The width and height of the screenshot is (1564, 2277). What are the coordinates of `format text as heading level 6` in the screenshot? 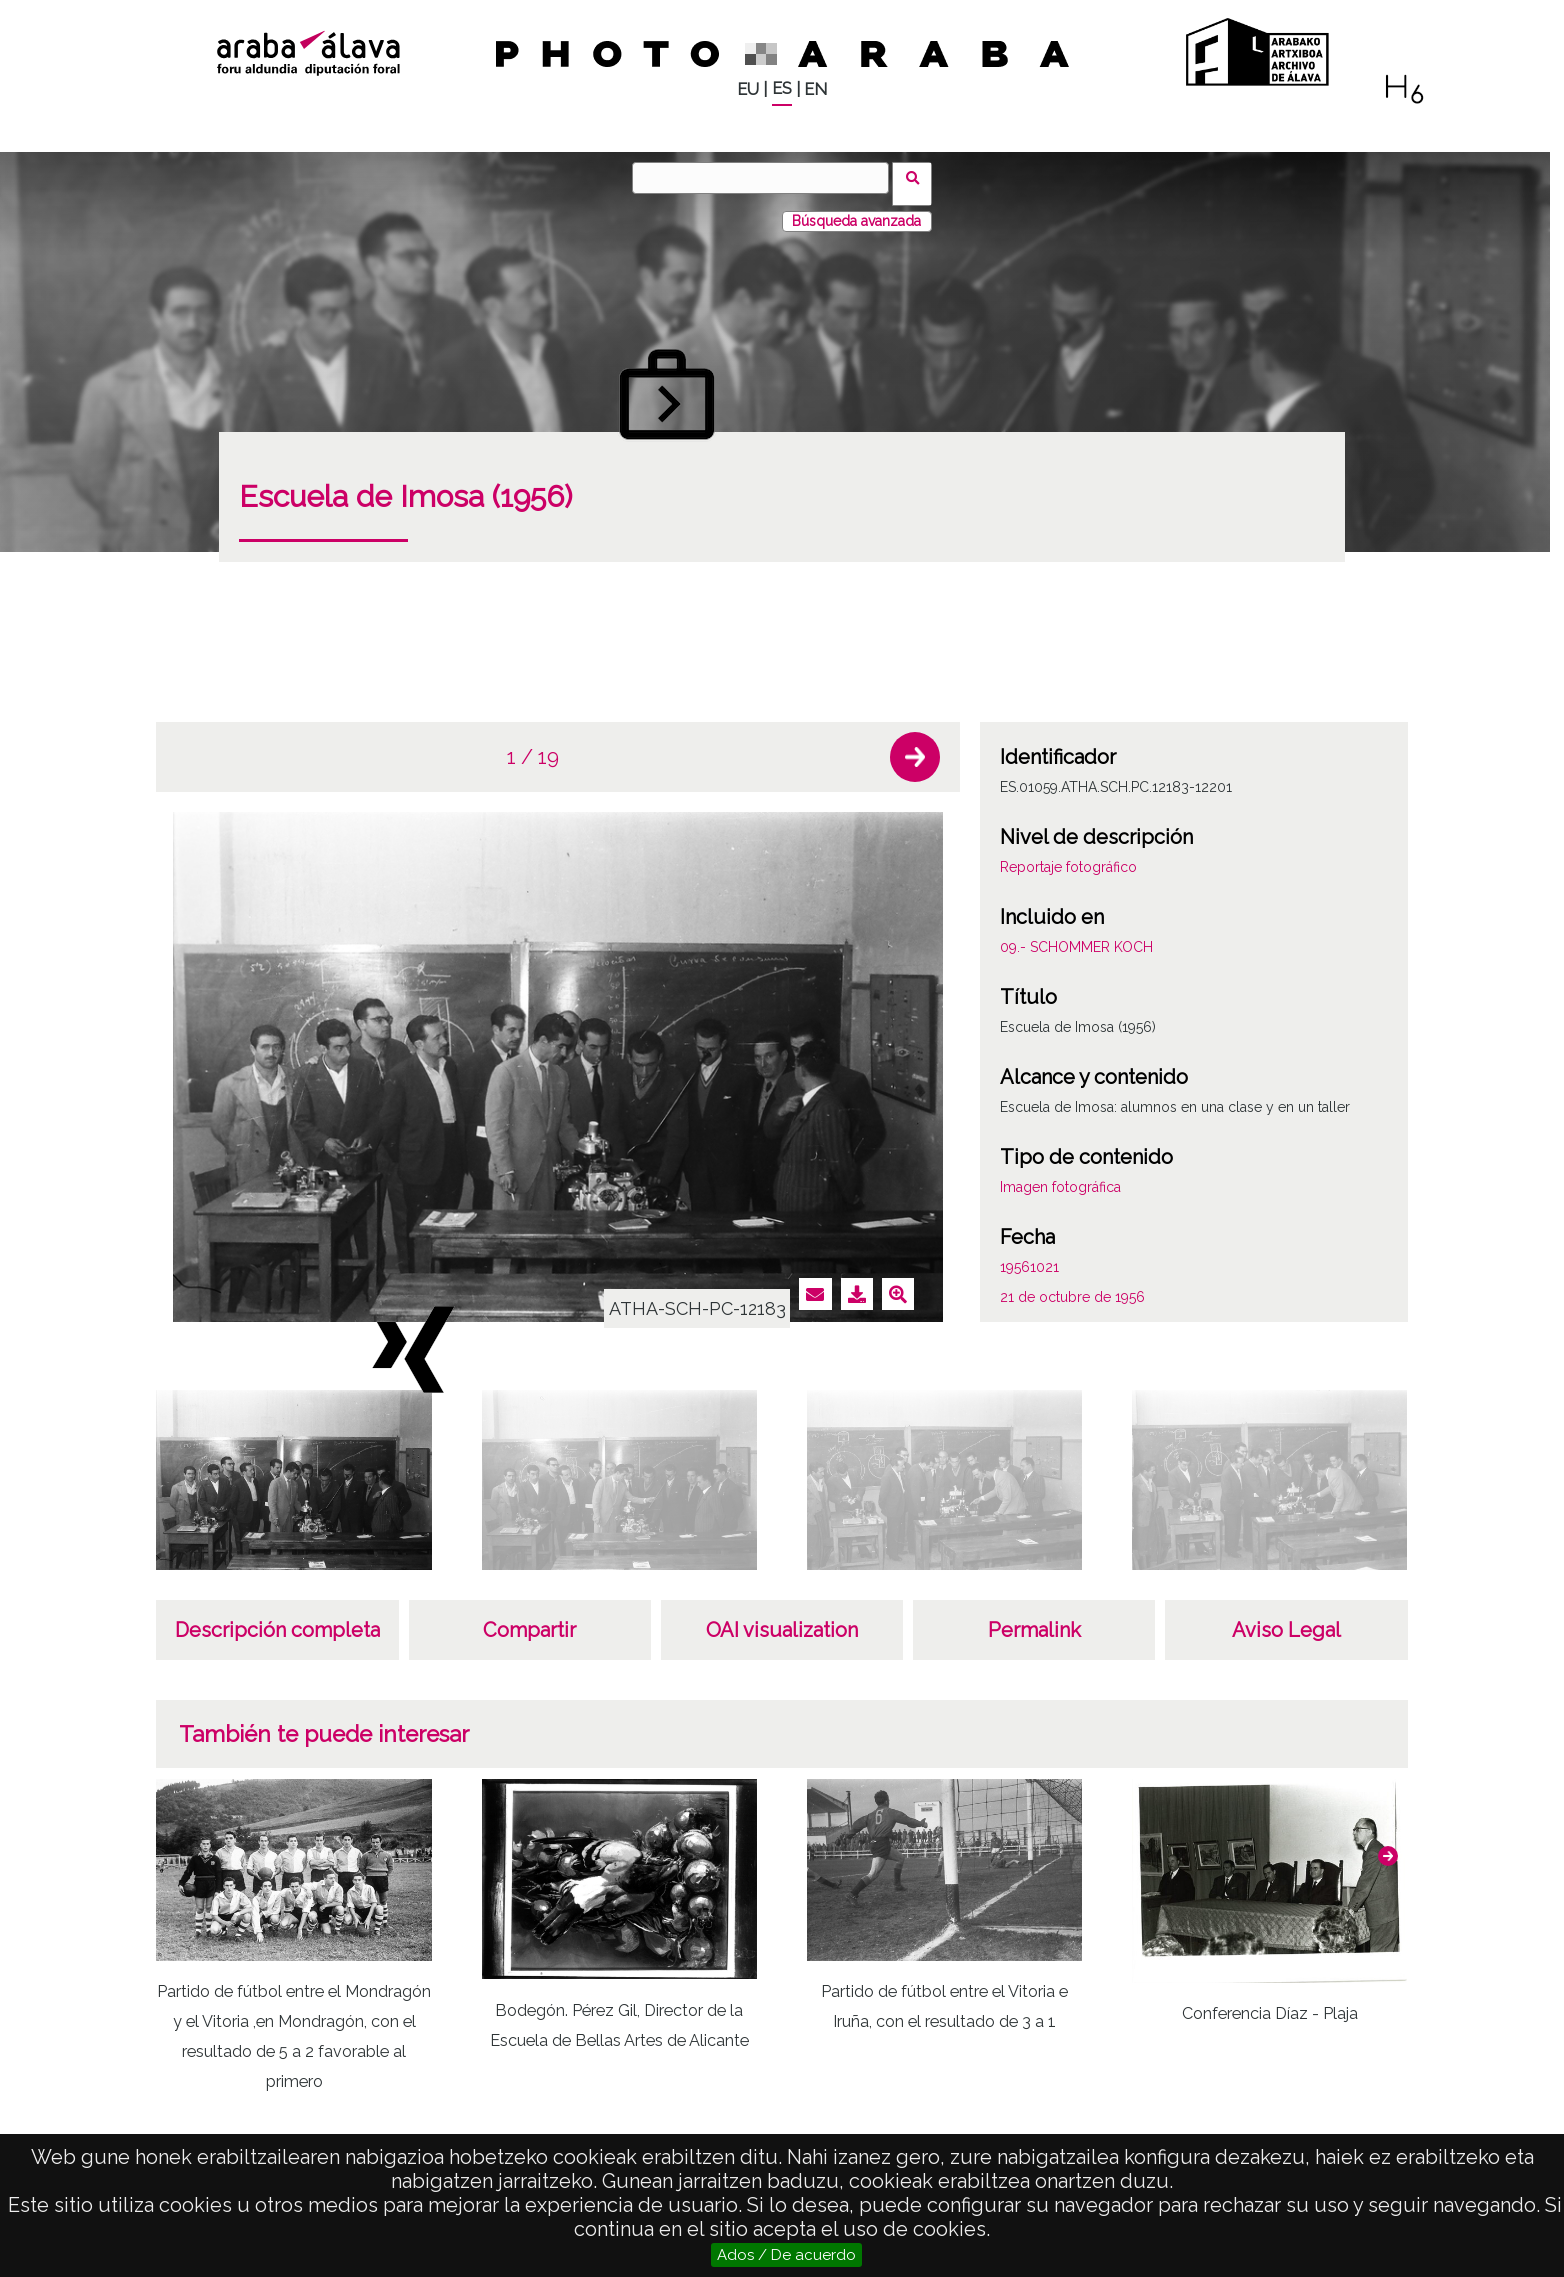 It's located at (1402, 88).